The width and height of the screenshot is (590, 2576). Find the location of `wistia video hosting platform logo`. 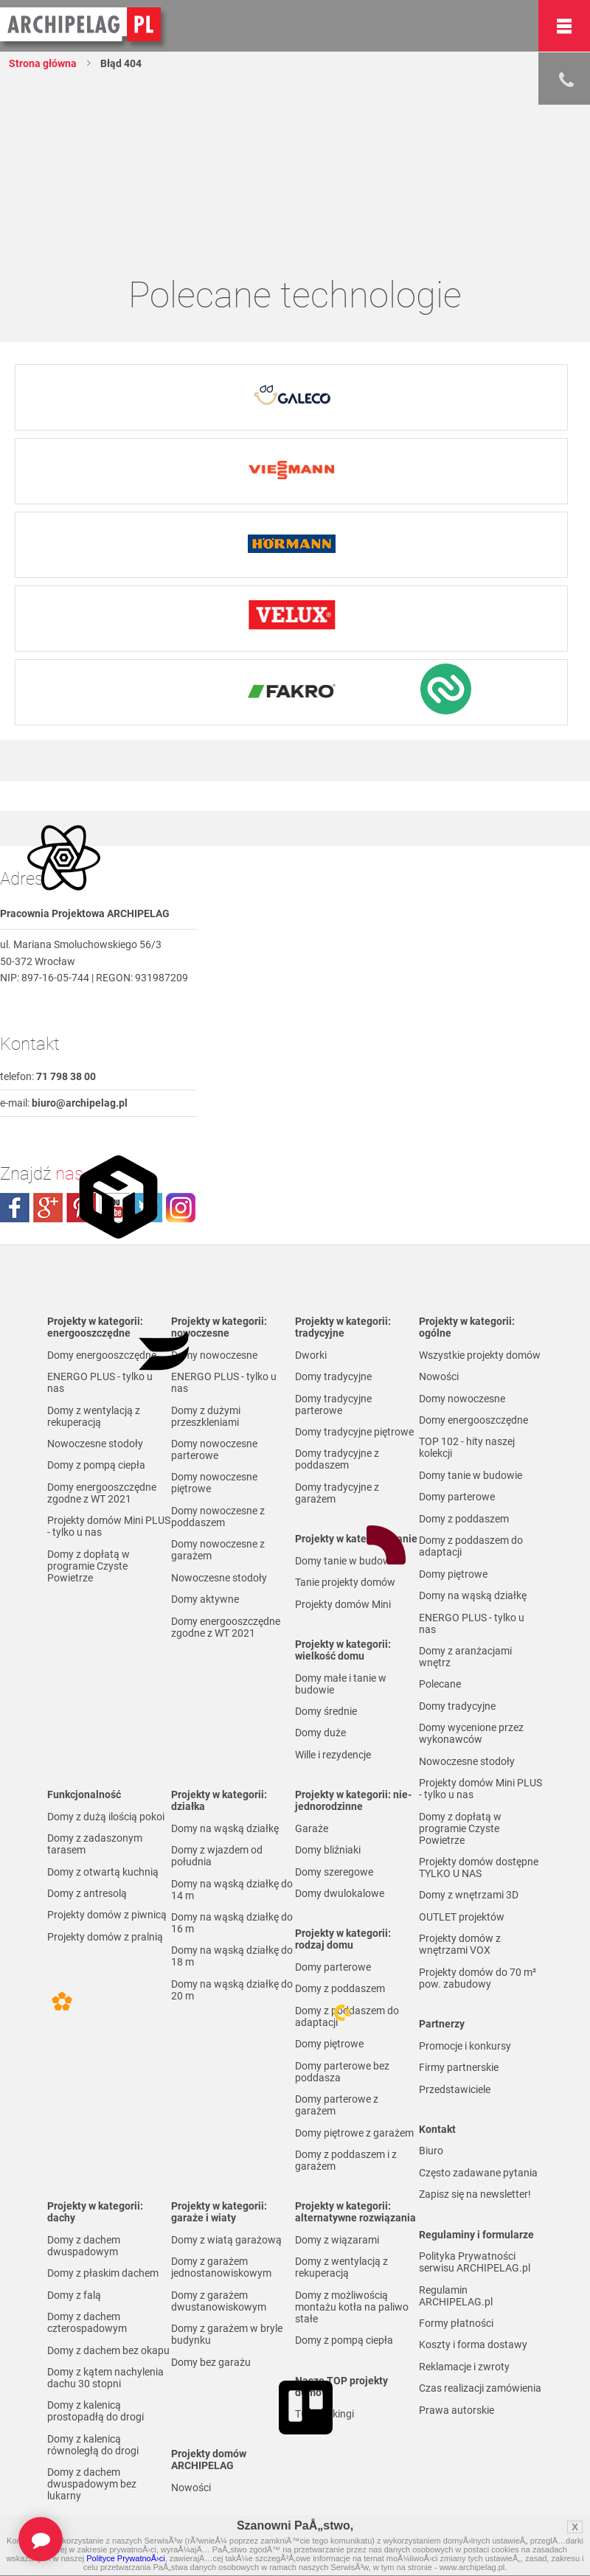

wistia video hosting platform logo is located at coordinates (164, 1351).